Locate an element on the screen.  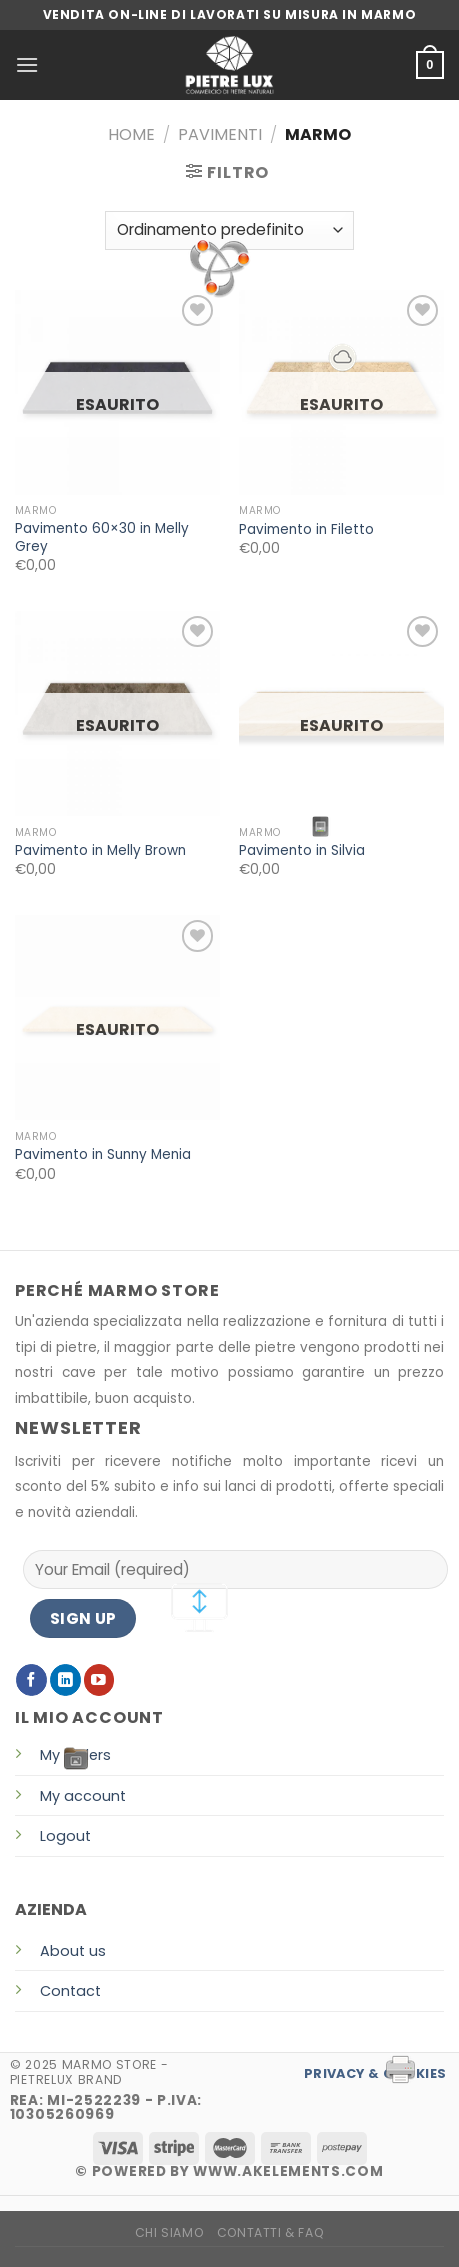
dropbox smart sync enabled for cloud-only storage is located at coordinates (342, 357).